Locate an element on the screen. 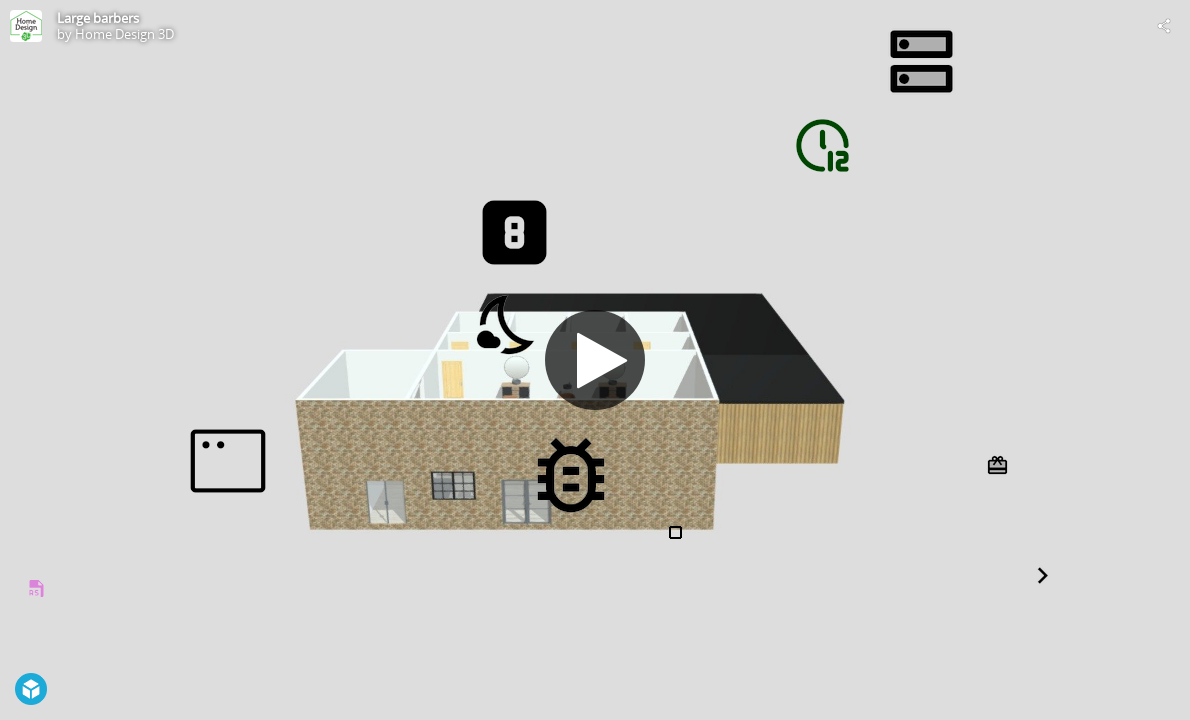 Image resolution: width=1190 pixels, height=720 pixels. access server or DNS settings is located at coordinates (921, 61).